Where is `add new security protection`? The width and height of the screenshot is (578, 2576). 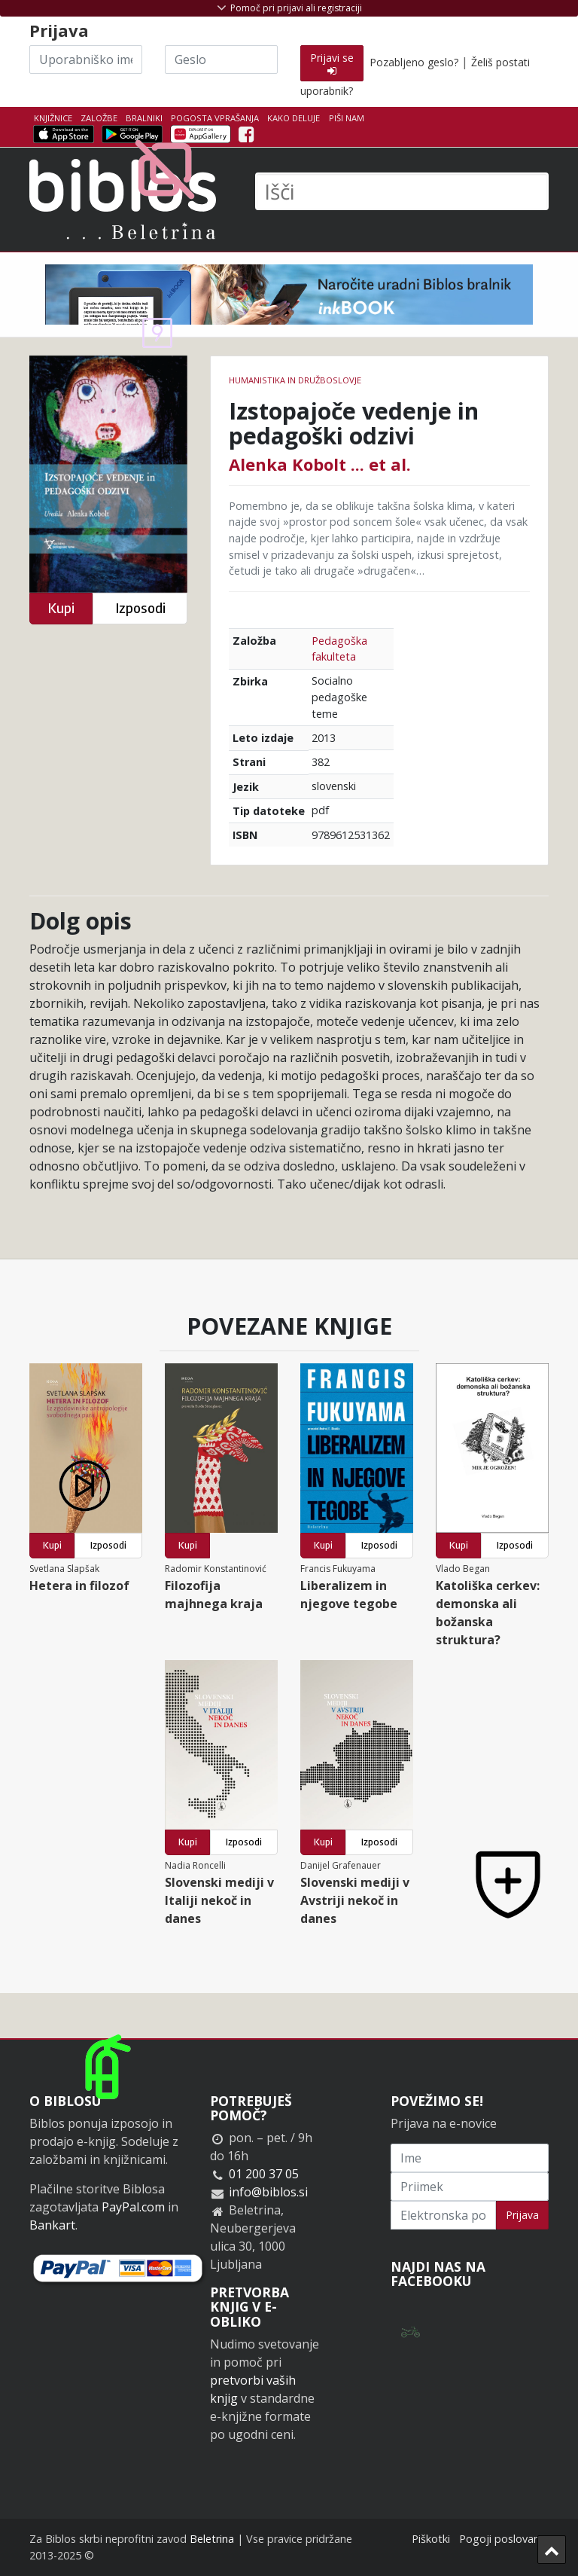 add new security protection is located at coordinates (508, 1881).